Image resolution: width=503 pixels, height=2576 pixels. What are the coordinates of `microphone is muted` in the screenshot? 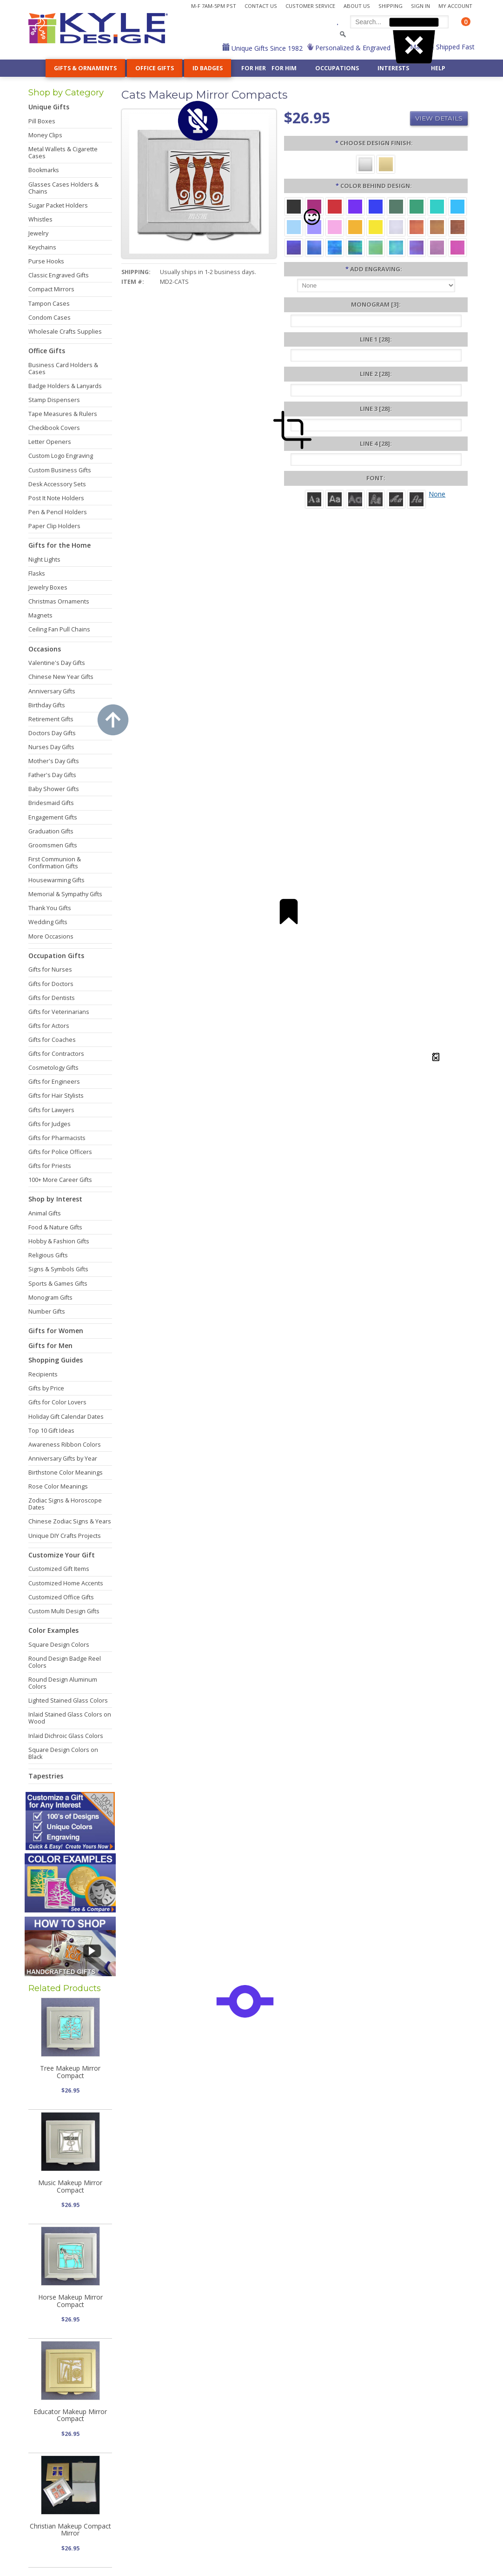 It's located at (198, 121).